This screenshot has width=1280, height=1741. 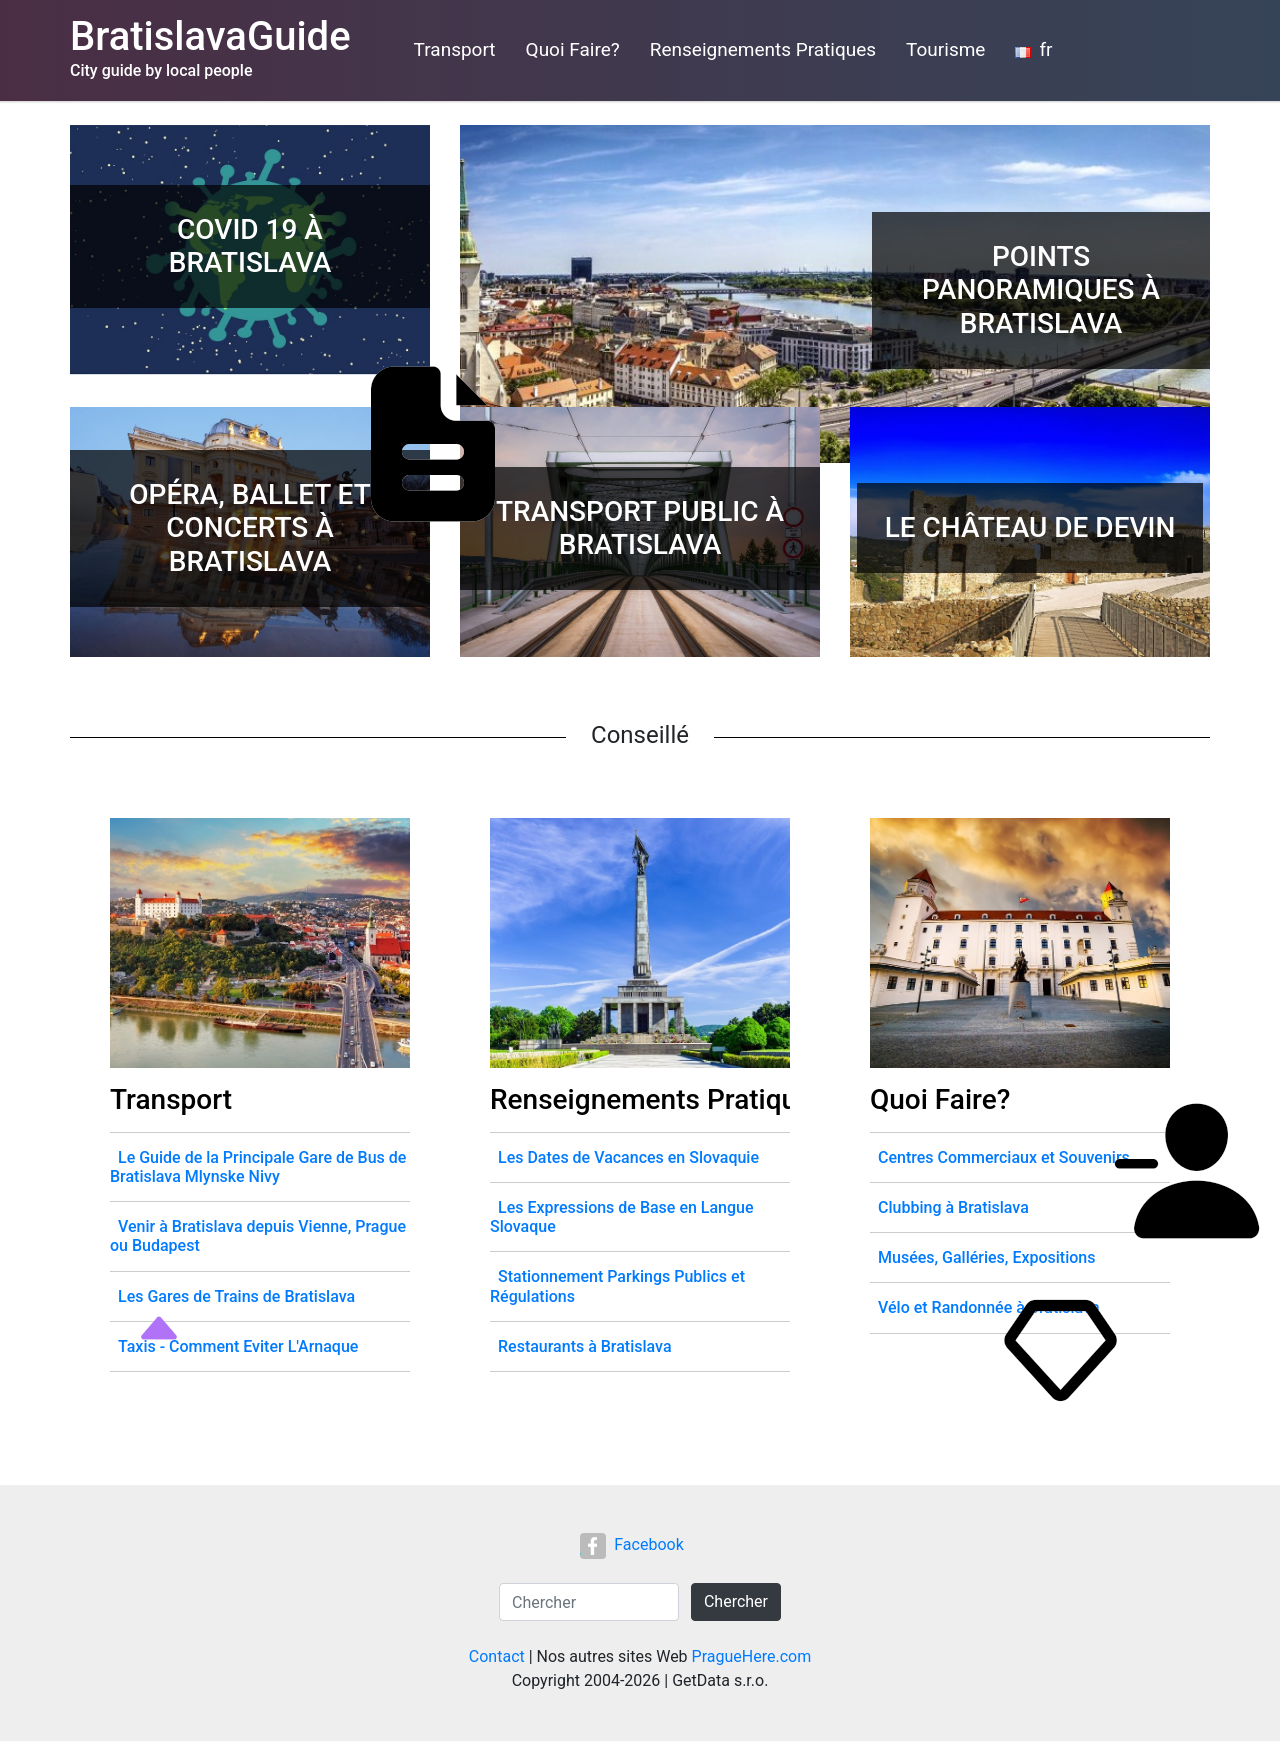 What do you see at coordinates (1187, 1171) in the screenshot?
I see `remove a contact or friend` at bounding box center [1187, 1171].